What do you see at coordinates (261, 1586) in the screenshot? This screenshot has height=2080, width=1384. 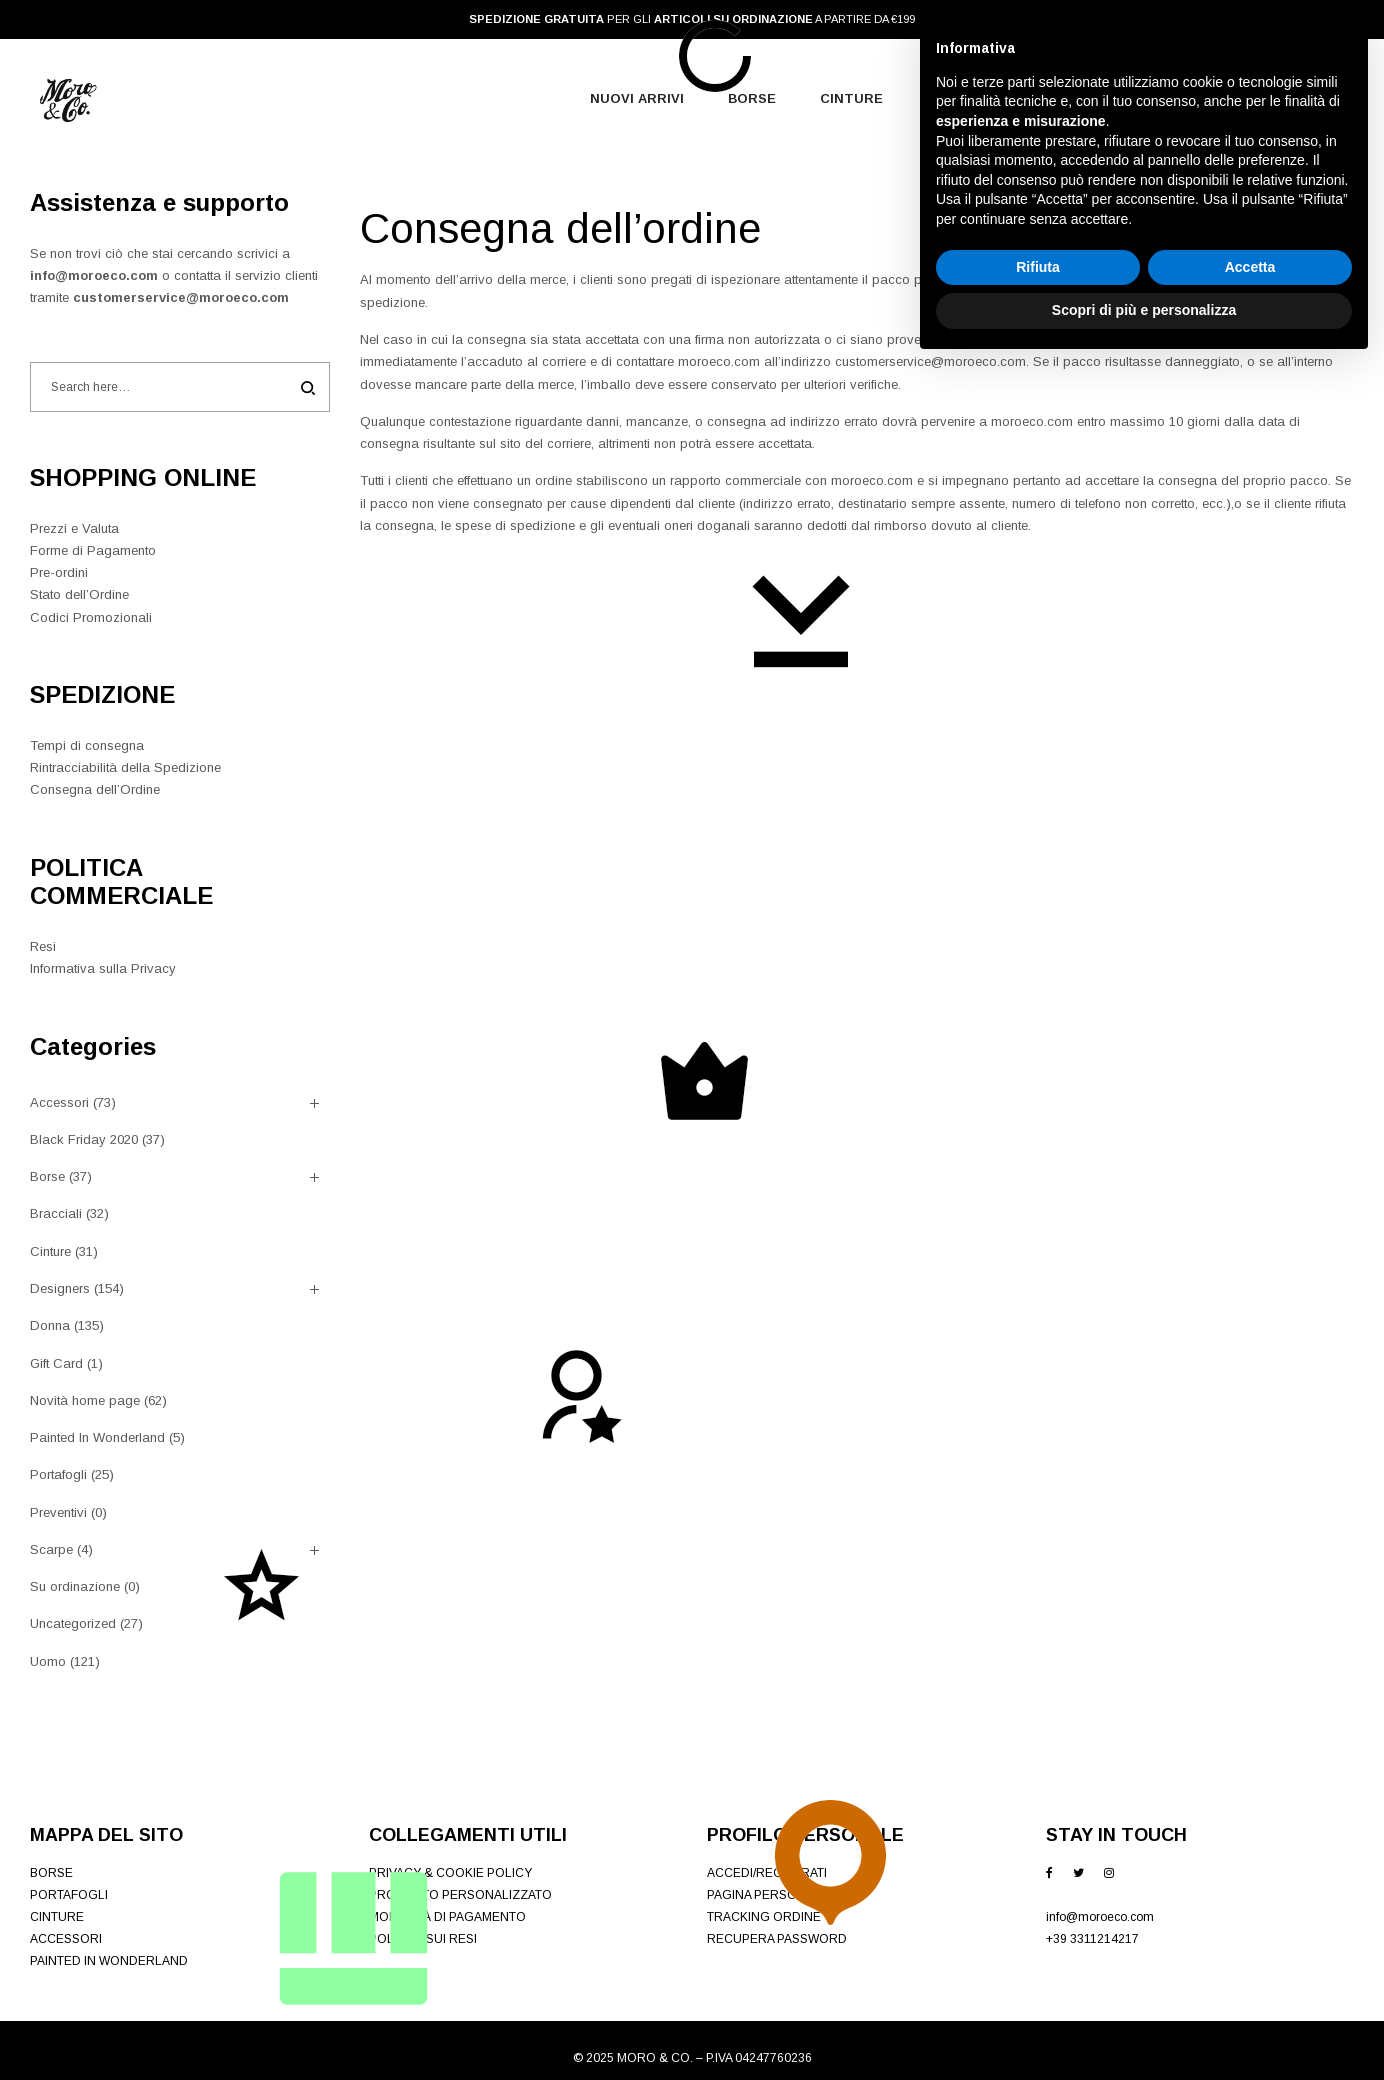 I see `add item to favorites` at bounding box center [261, 1586].